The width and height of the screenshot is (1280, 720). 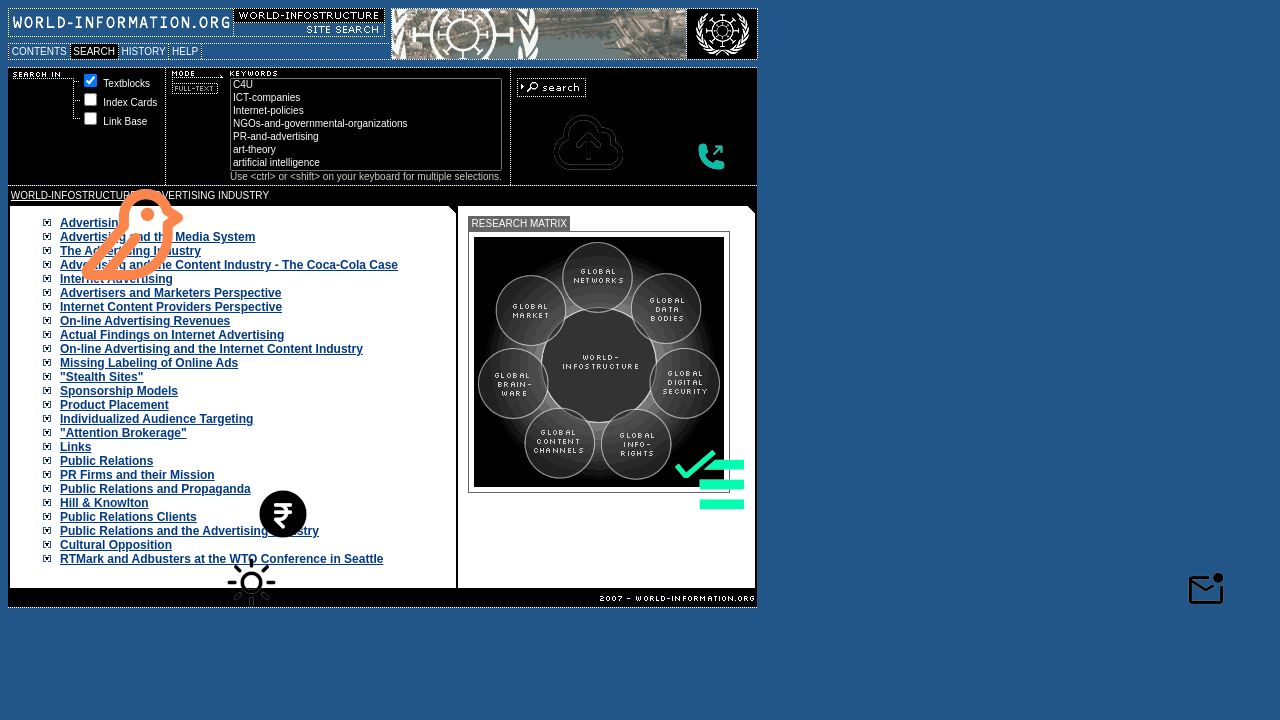 What do you see at coordinates (283, 514) in the screenshot?
I see `view balance or payment amount in indian rupees` at bounding box center [283, 514].